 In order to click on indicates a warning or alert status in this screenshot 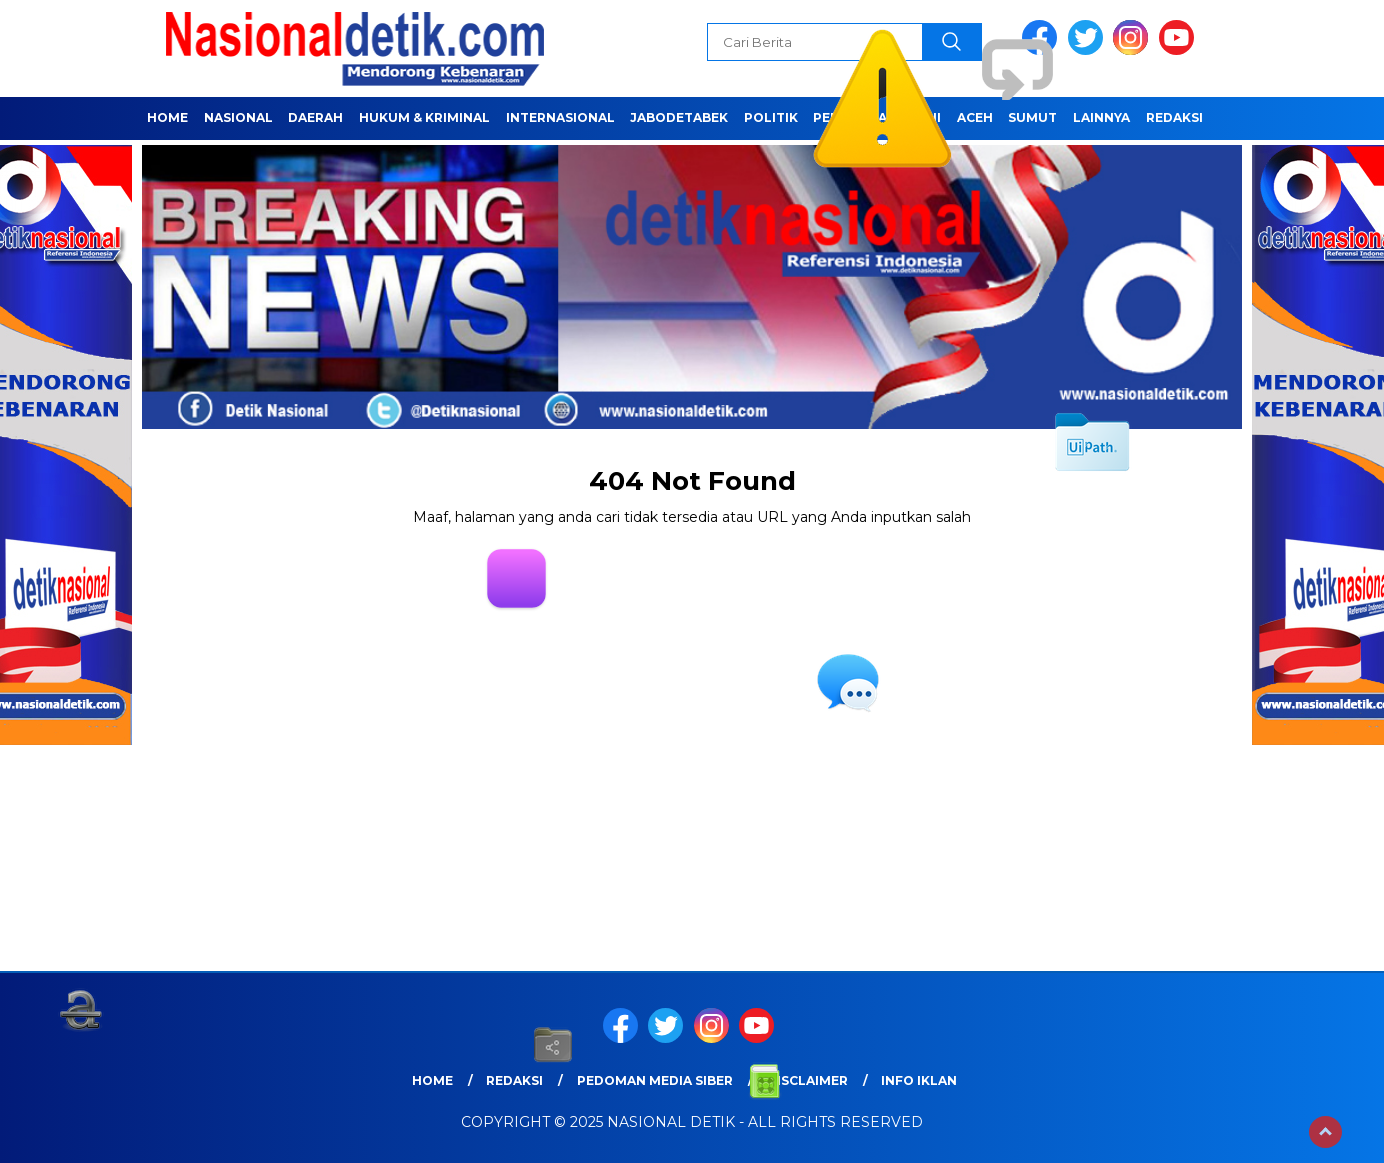, I will do `click(882, 98)`.